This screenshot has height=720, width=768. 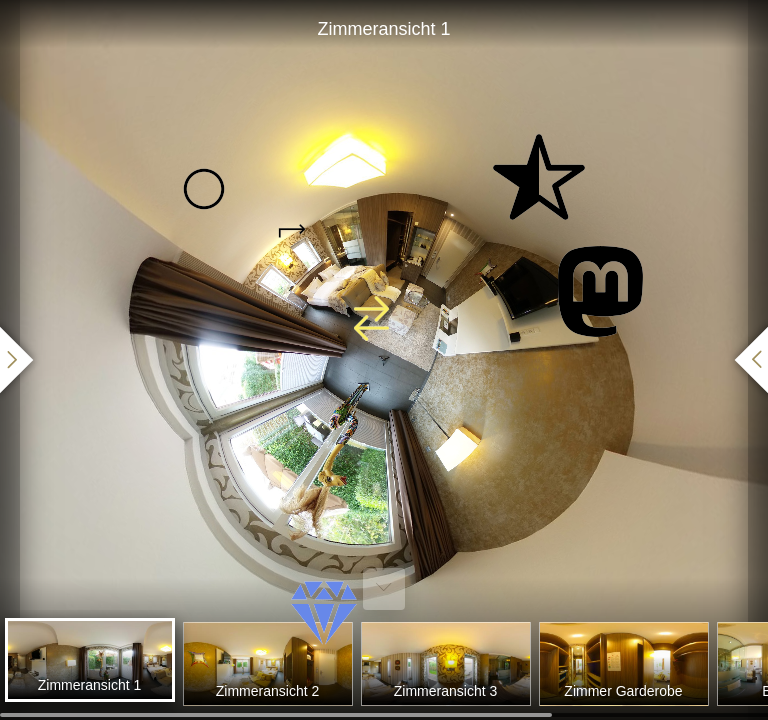 I want to click on forward or share content, so click(x=292, y=231).